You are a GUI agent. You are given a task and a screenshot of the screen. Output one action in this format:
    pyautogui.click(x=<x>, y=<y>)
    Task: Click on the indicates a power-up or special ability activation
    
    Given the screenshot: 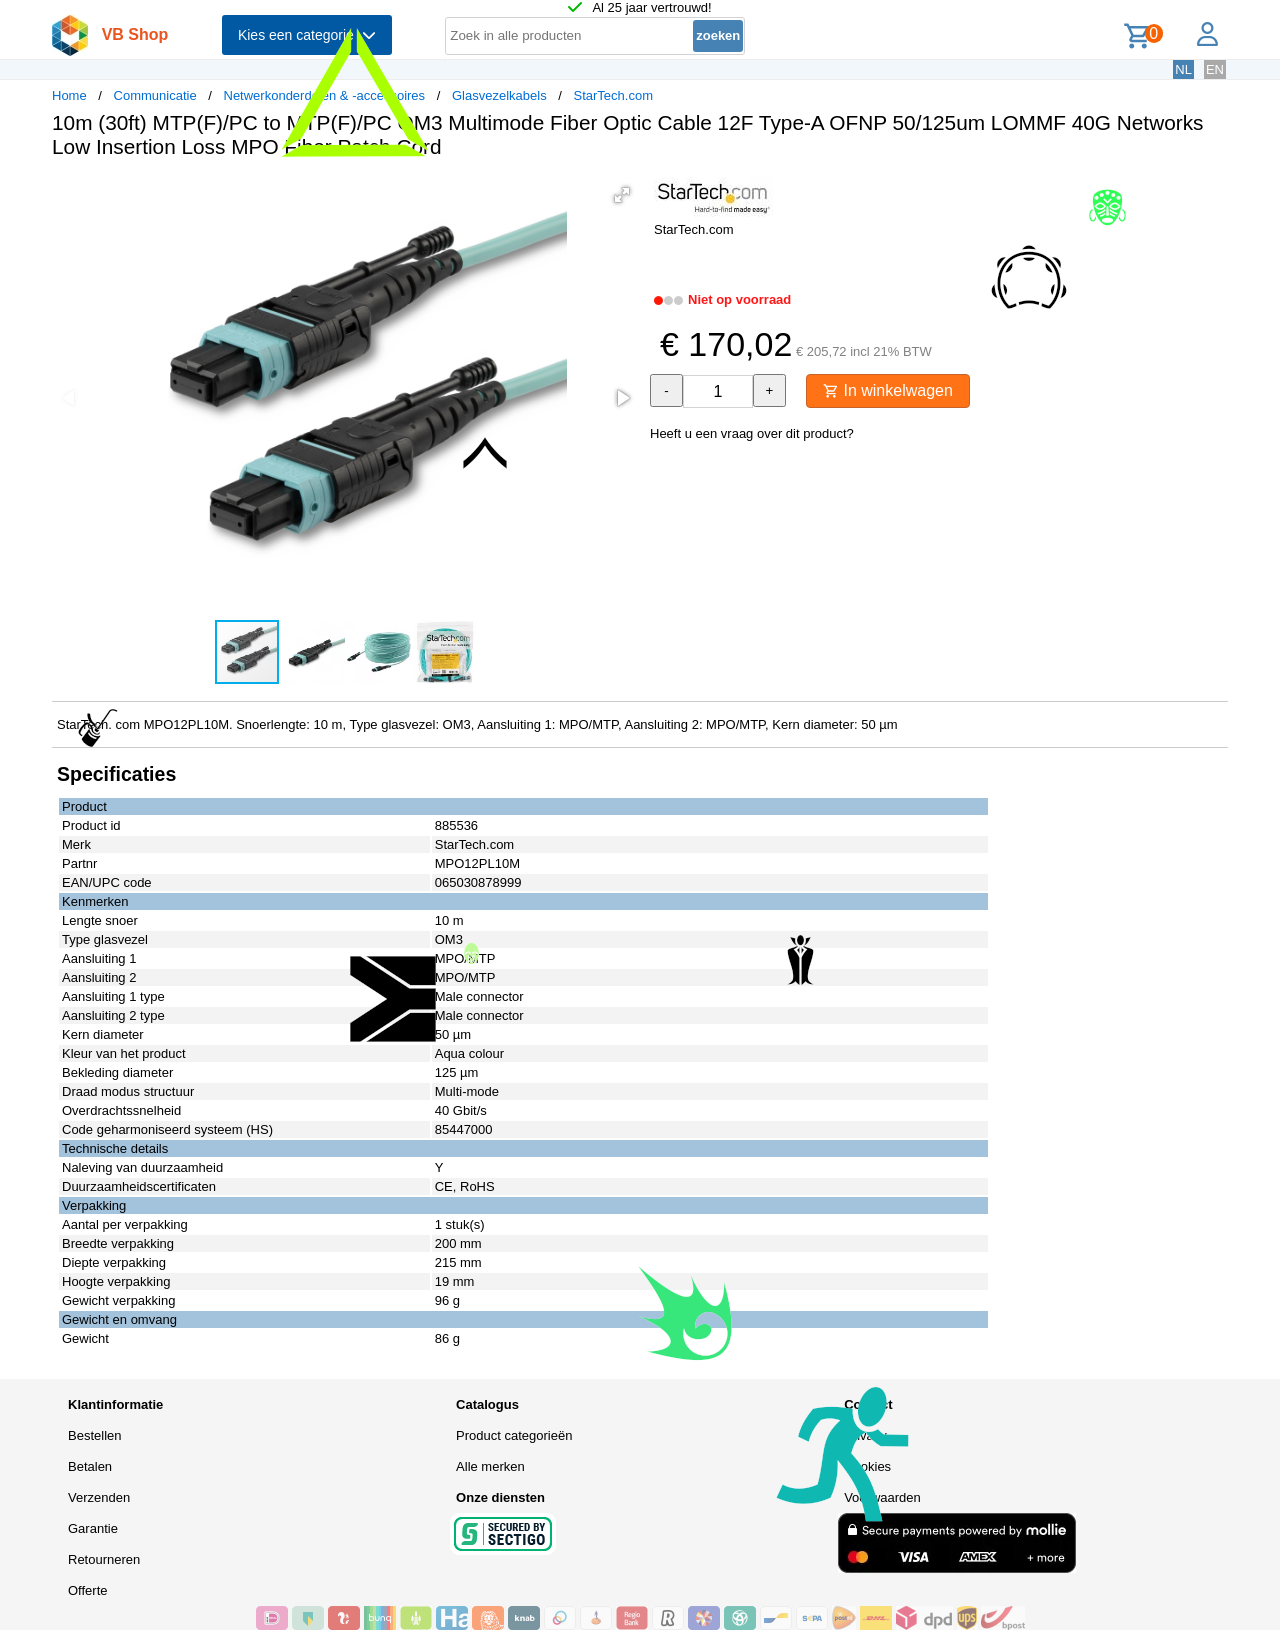 What is the action you would take?
    pyautogui.click(x=684, y=1313)
    